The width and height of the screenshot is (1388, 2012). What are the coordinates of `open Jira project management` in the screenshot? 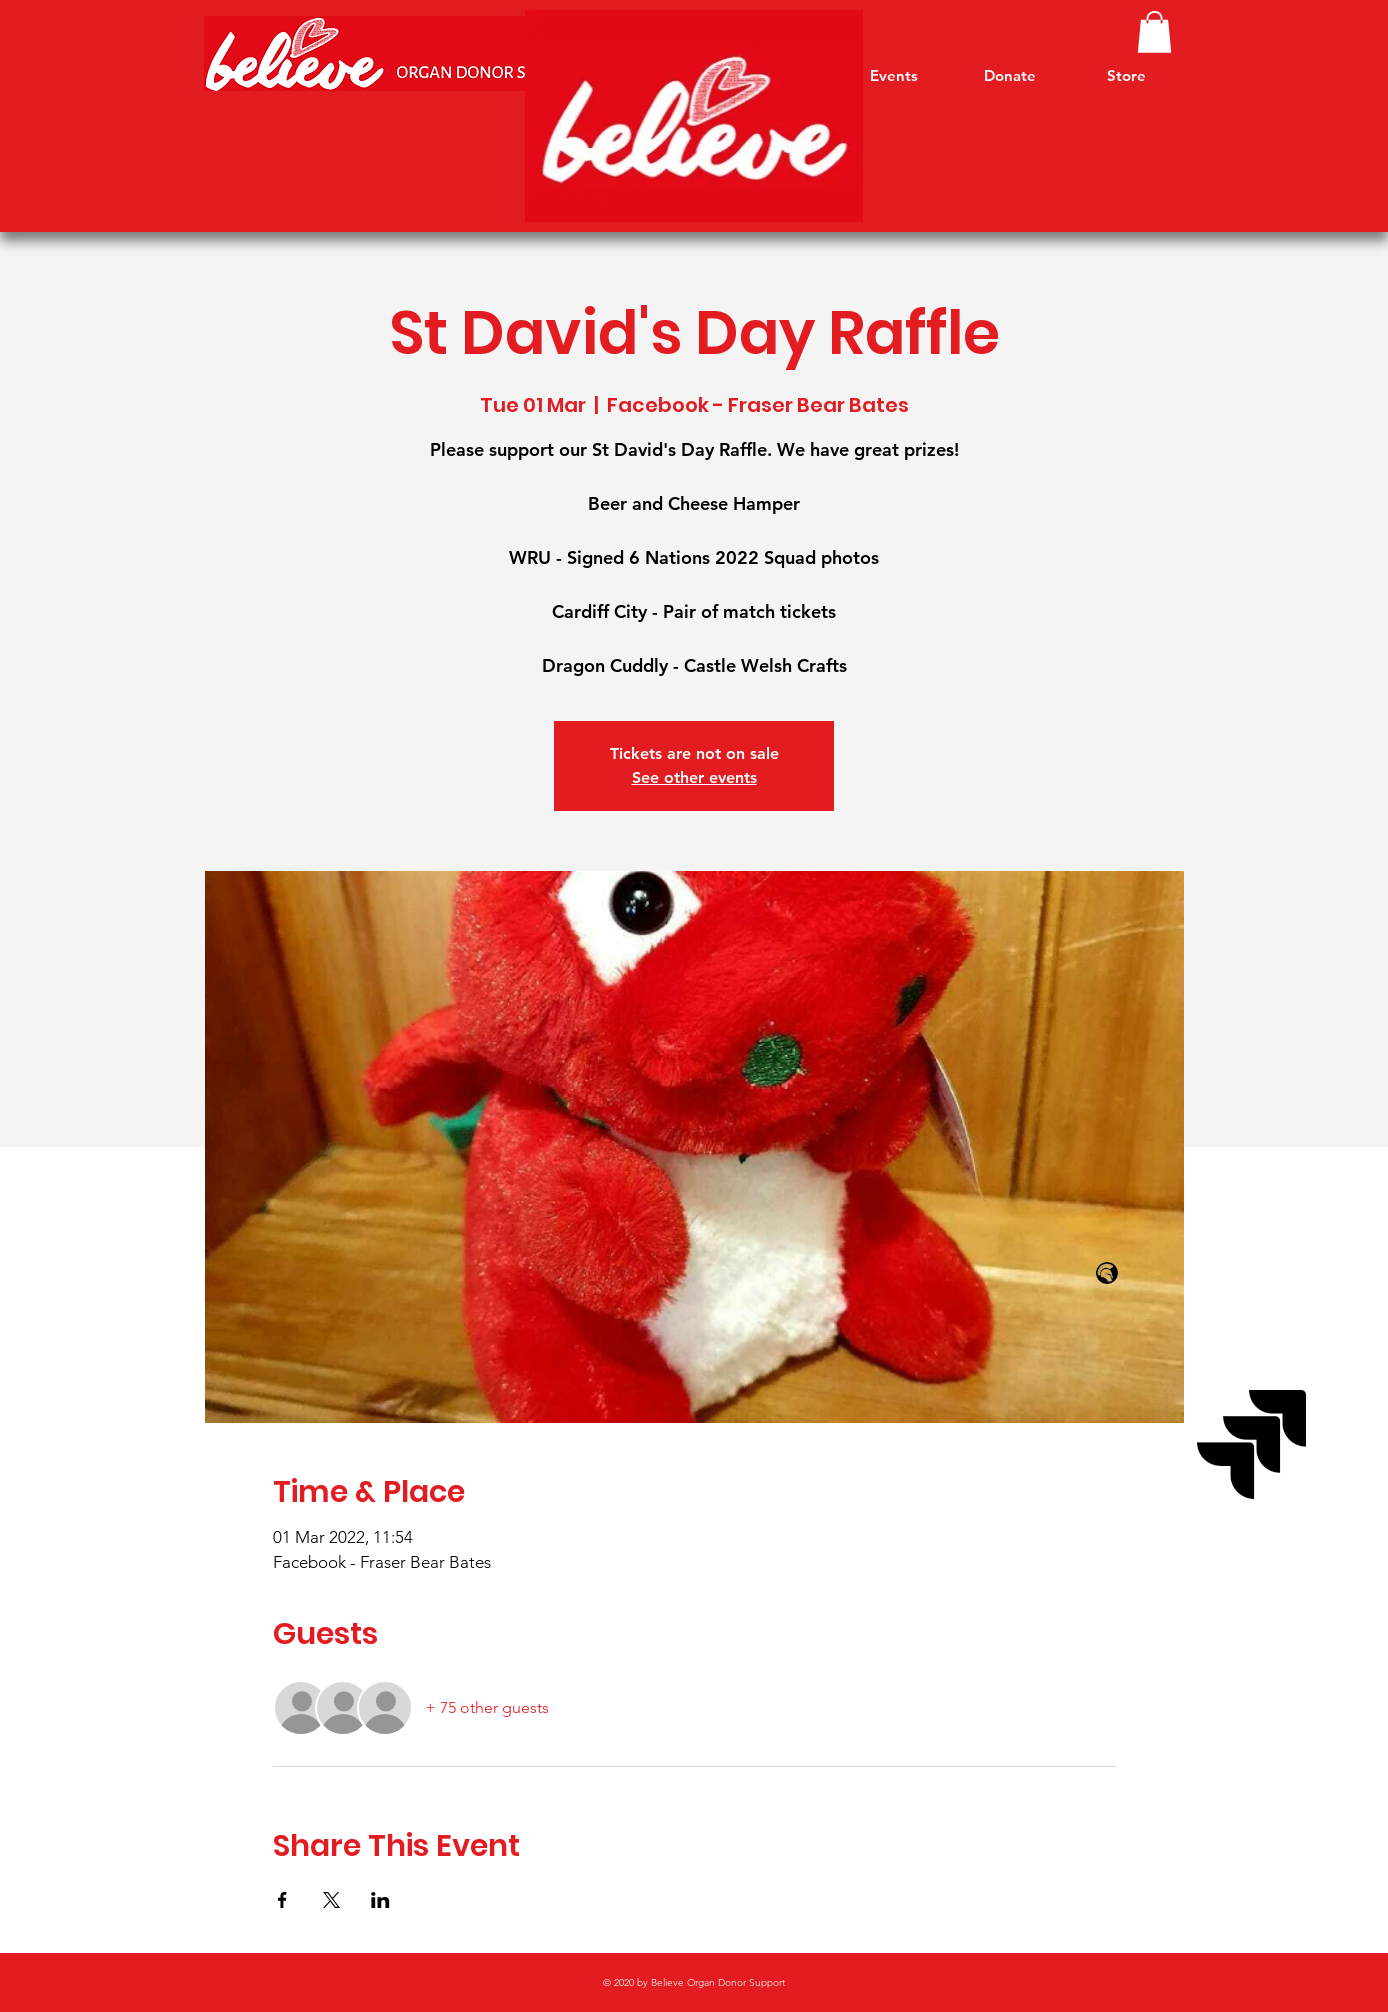 It's located at (1251, 1444).